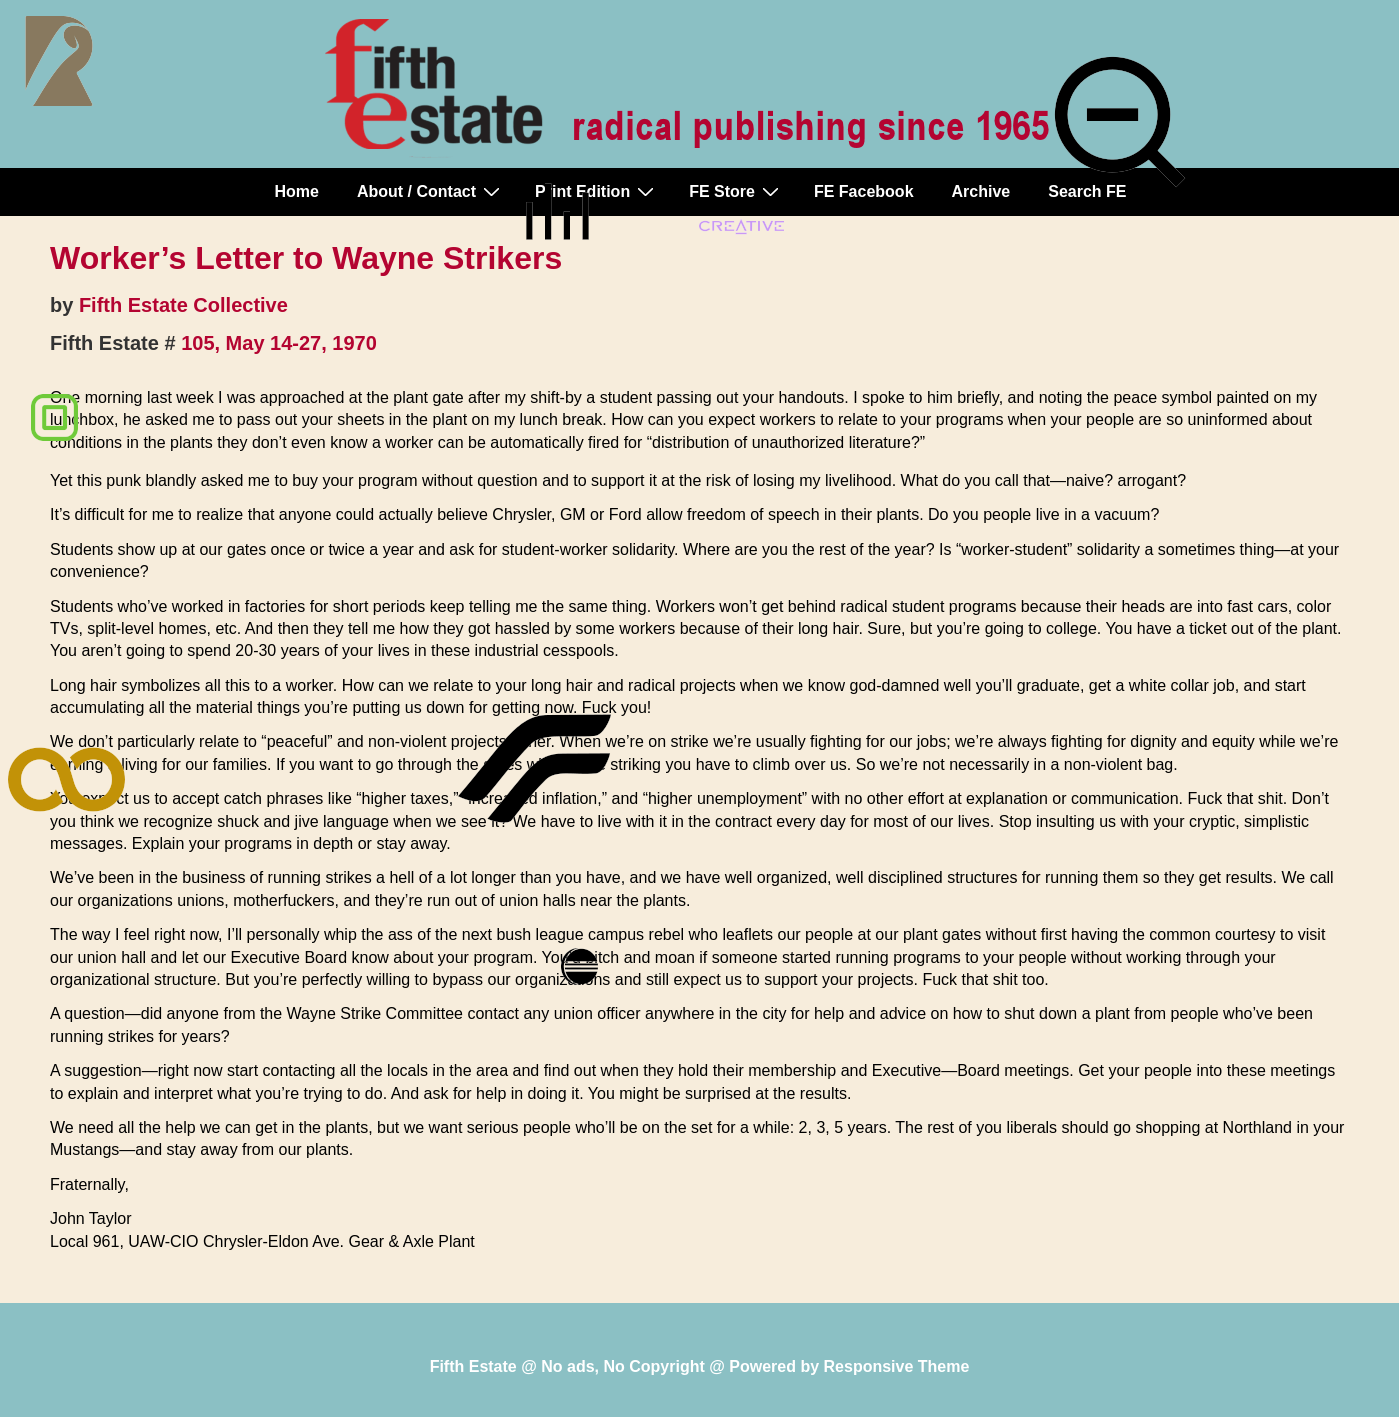  I want to click on zoom out to see more content, so click(1119, 121).